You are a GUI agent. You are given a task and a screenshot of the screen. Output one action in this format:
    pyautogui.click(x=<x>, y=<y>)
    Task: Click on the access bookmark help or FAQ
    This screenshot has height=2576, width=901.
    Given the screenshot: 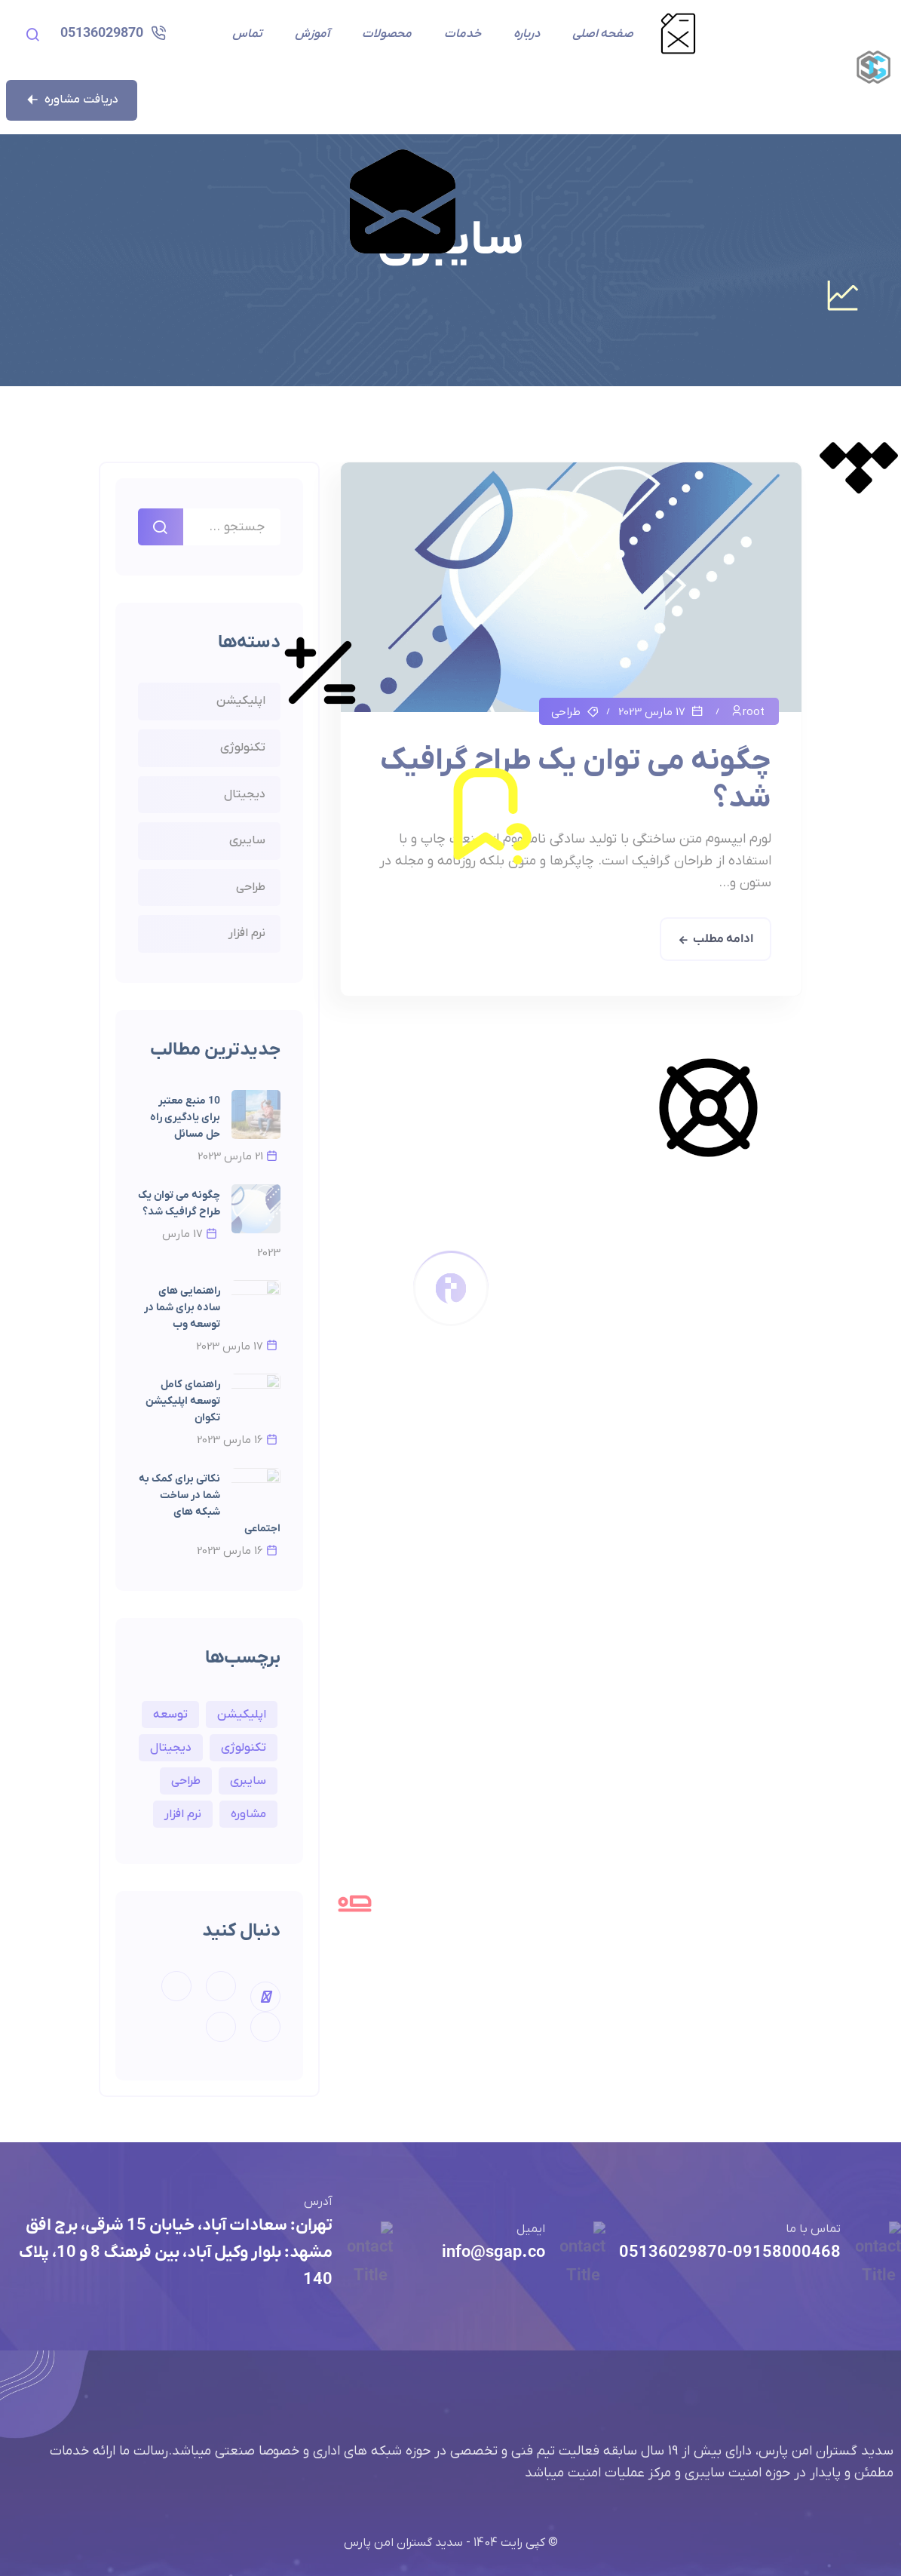 What is the action you would take?
    pyautogui.click(x=486, y=814)
    